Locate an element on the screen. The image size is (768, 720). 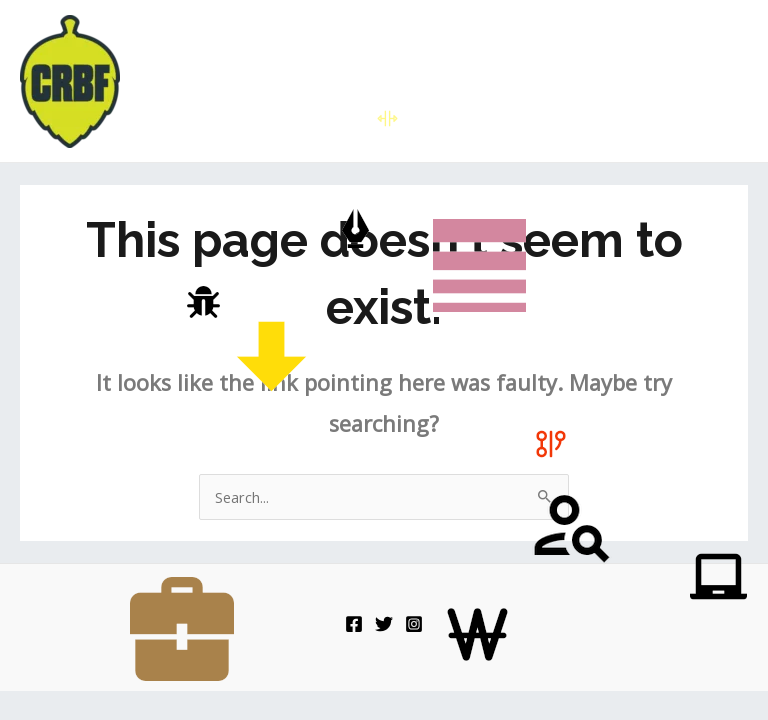
indicates south korean won currency is located at coordinates (477, 634).